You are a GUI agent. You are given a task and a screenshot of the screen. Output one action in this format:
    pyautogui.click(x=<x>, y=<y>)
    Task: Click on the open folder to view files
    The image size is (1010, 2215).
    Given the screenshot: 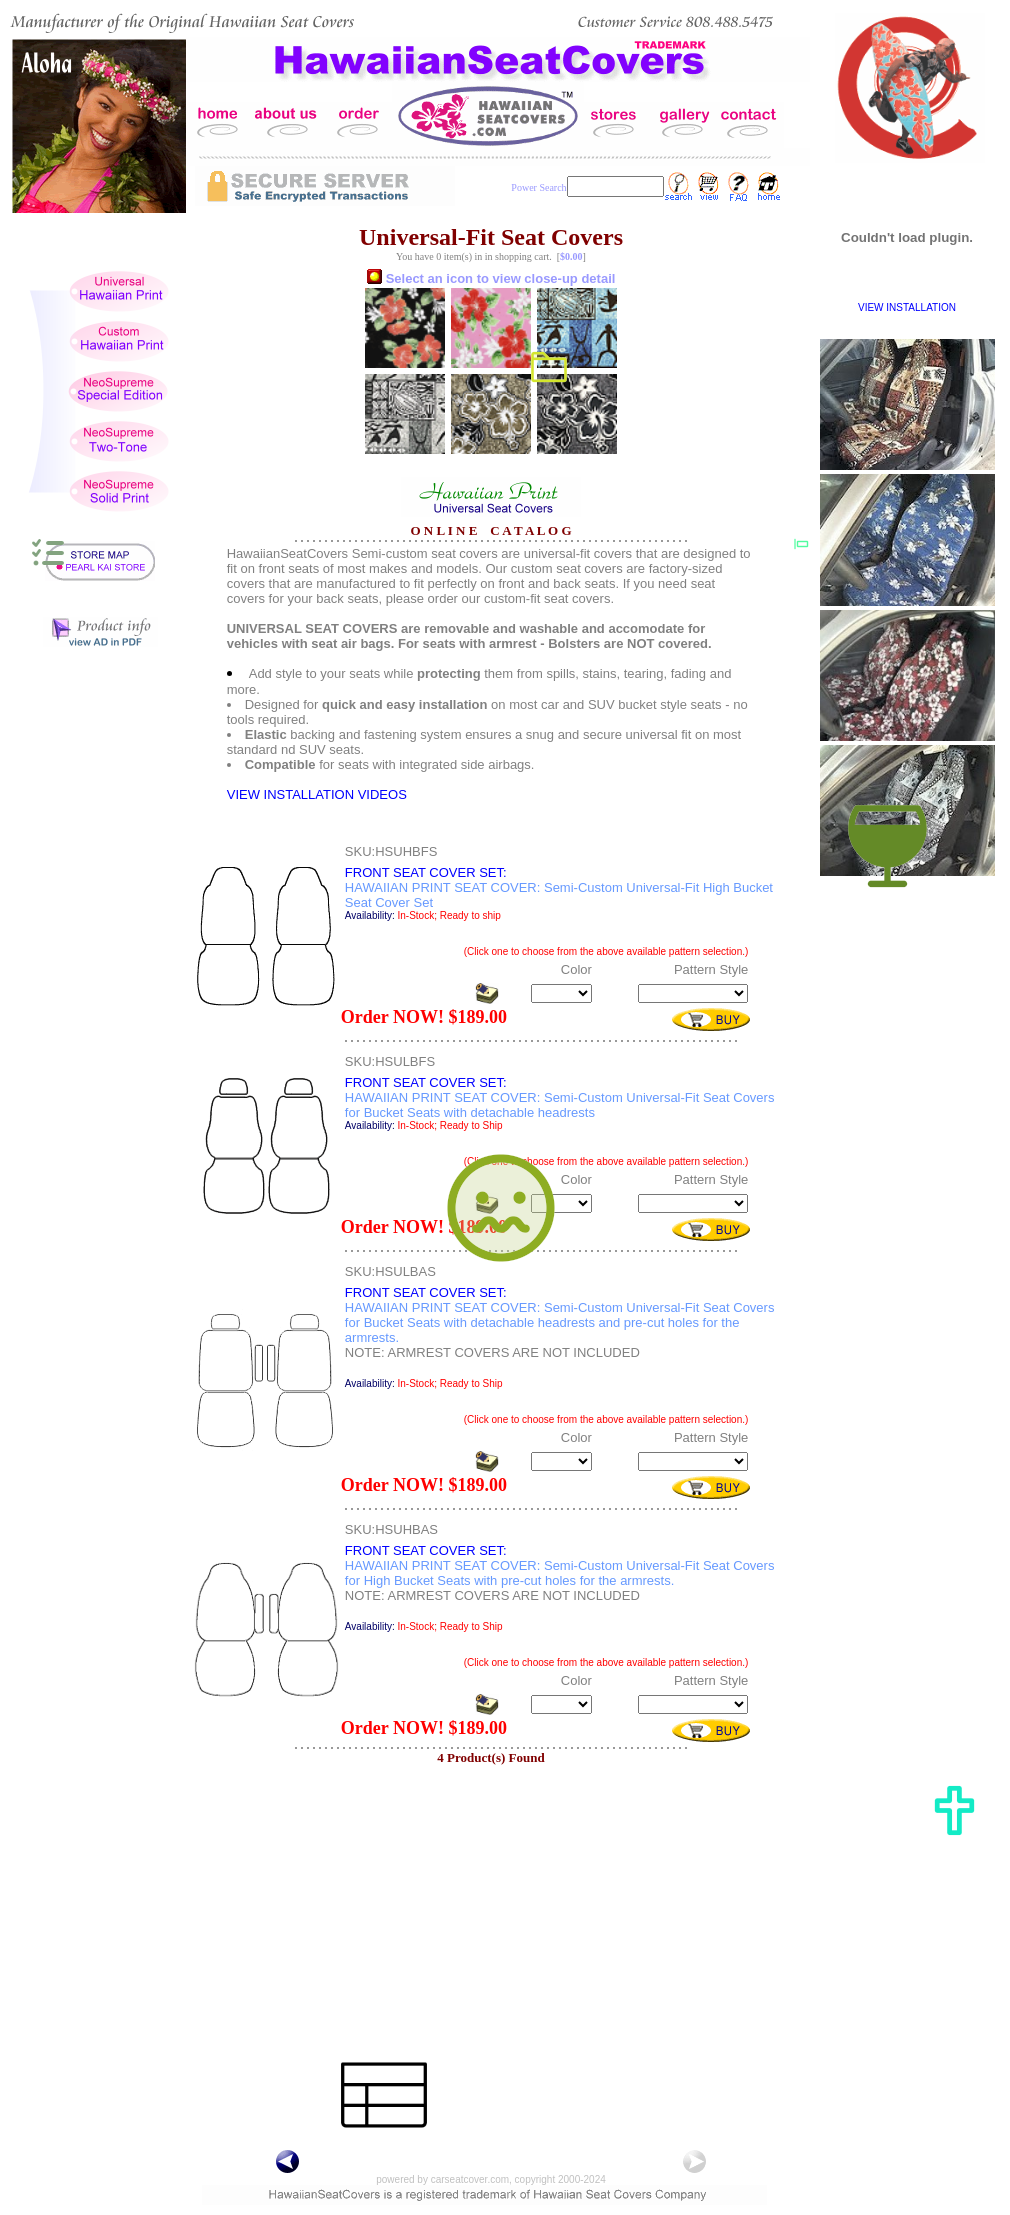 What is the action you would take?
    pyautogui.click(x=549, y=367)
    